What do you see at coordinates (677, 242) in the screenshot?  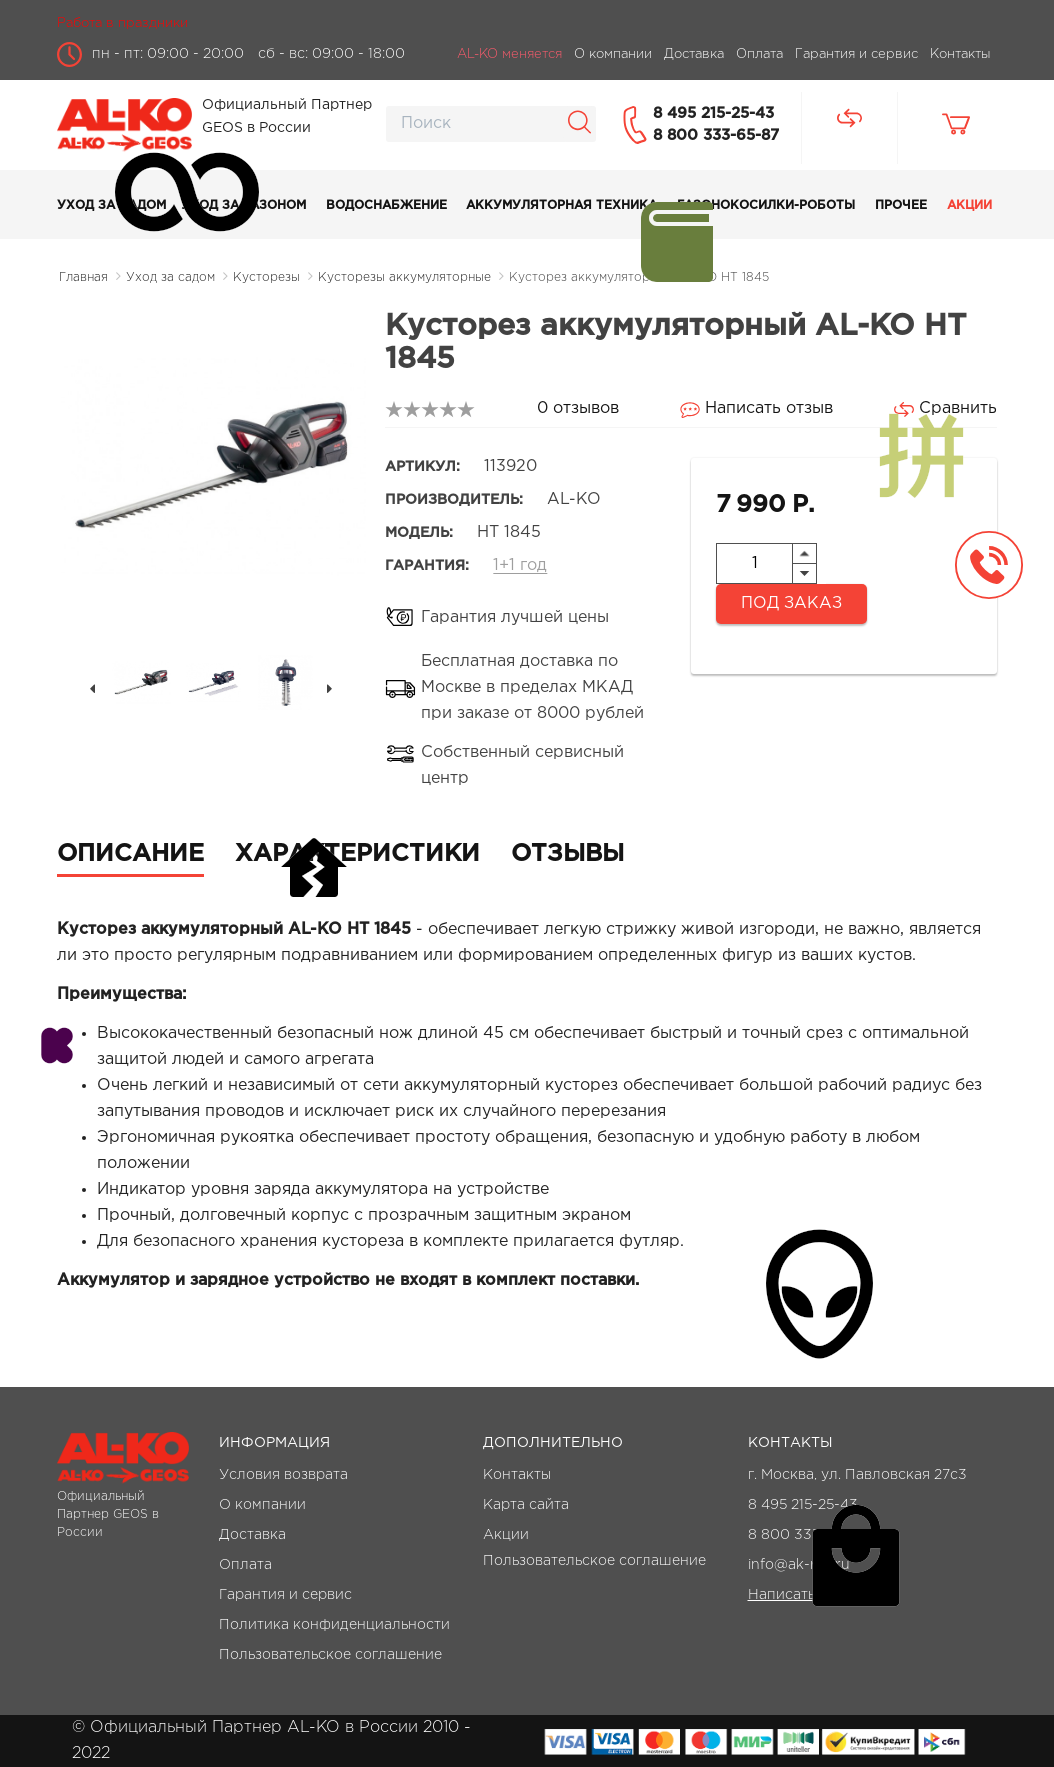 I see `open your library or reading list` at bounding box center [677, 242].